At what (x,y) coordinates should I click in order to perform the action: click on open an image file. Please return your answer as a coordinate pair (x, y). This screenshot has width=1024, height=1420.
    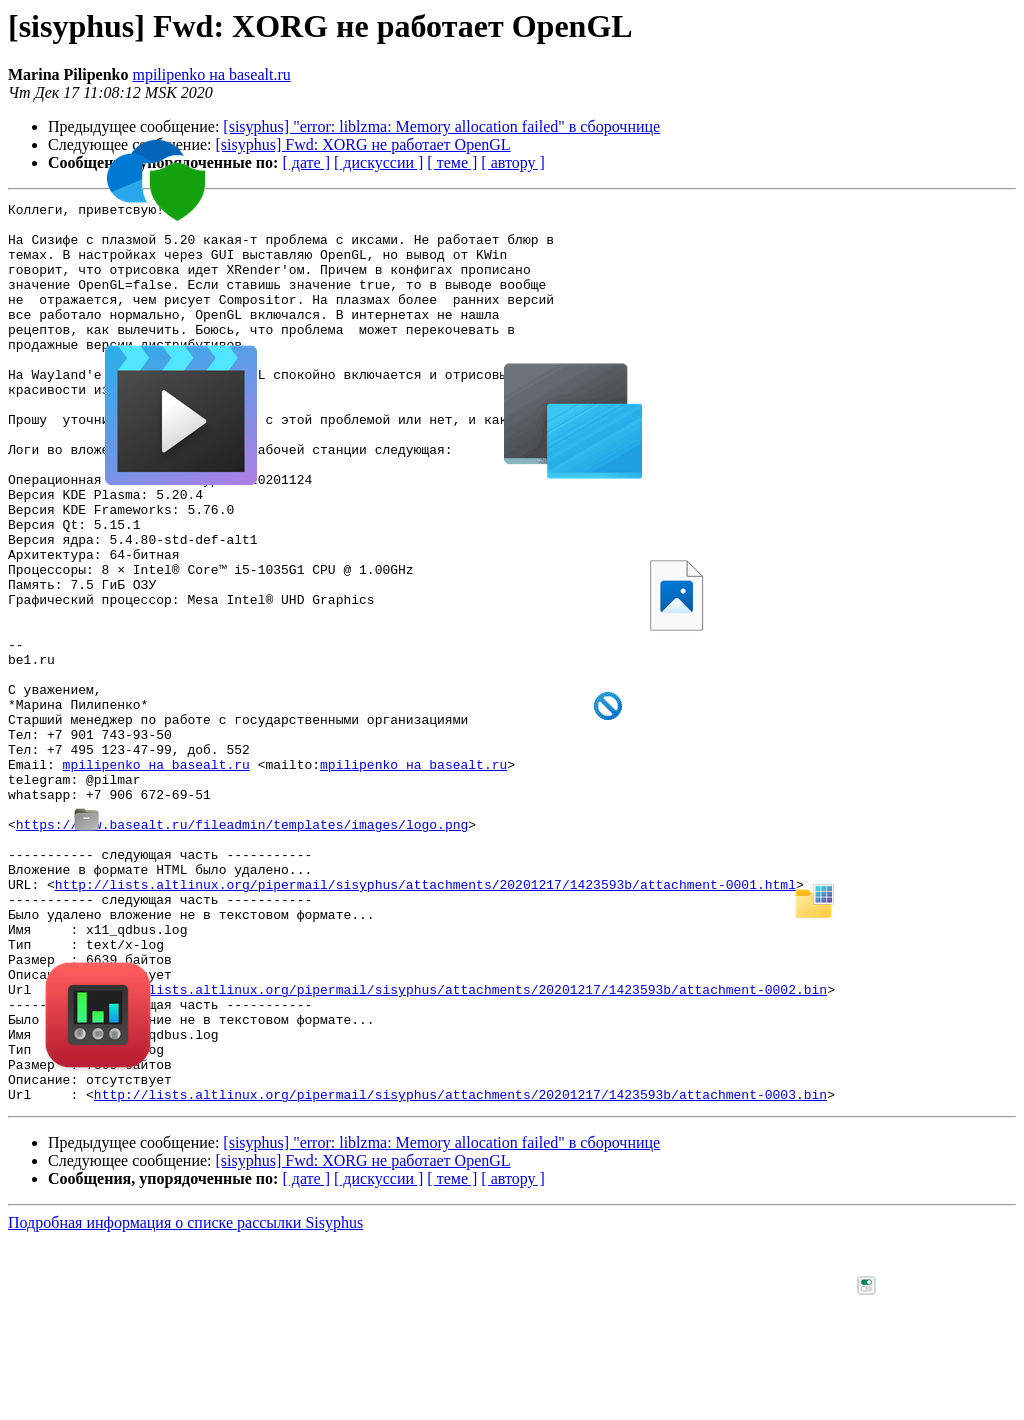
    Looking at the image, I should click on (676, 595).